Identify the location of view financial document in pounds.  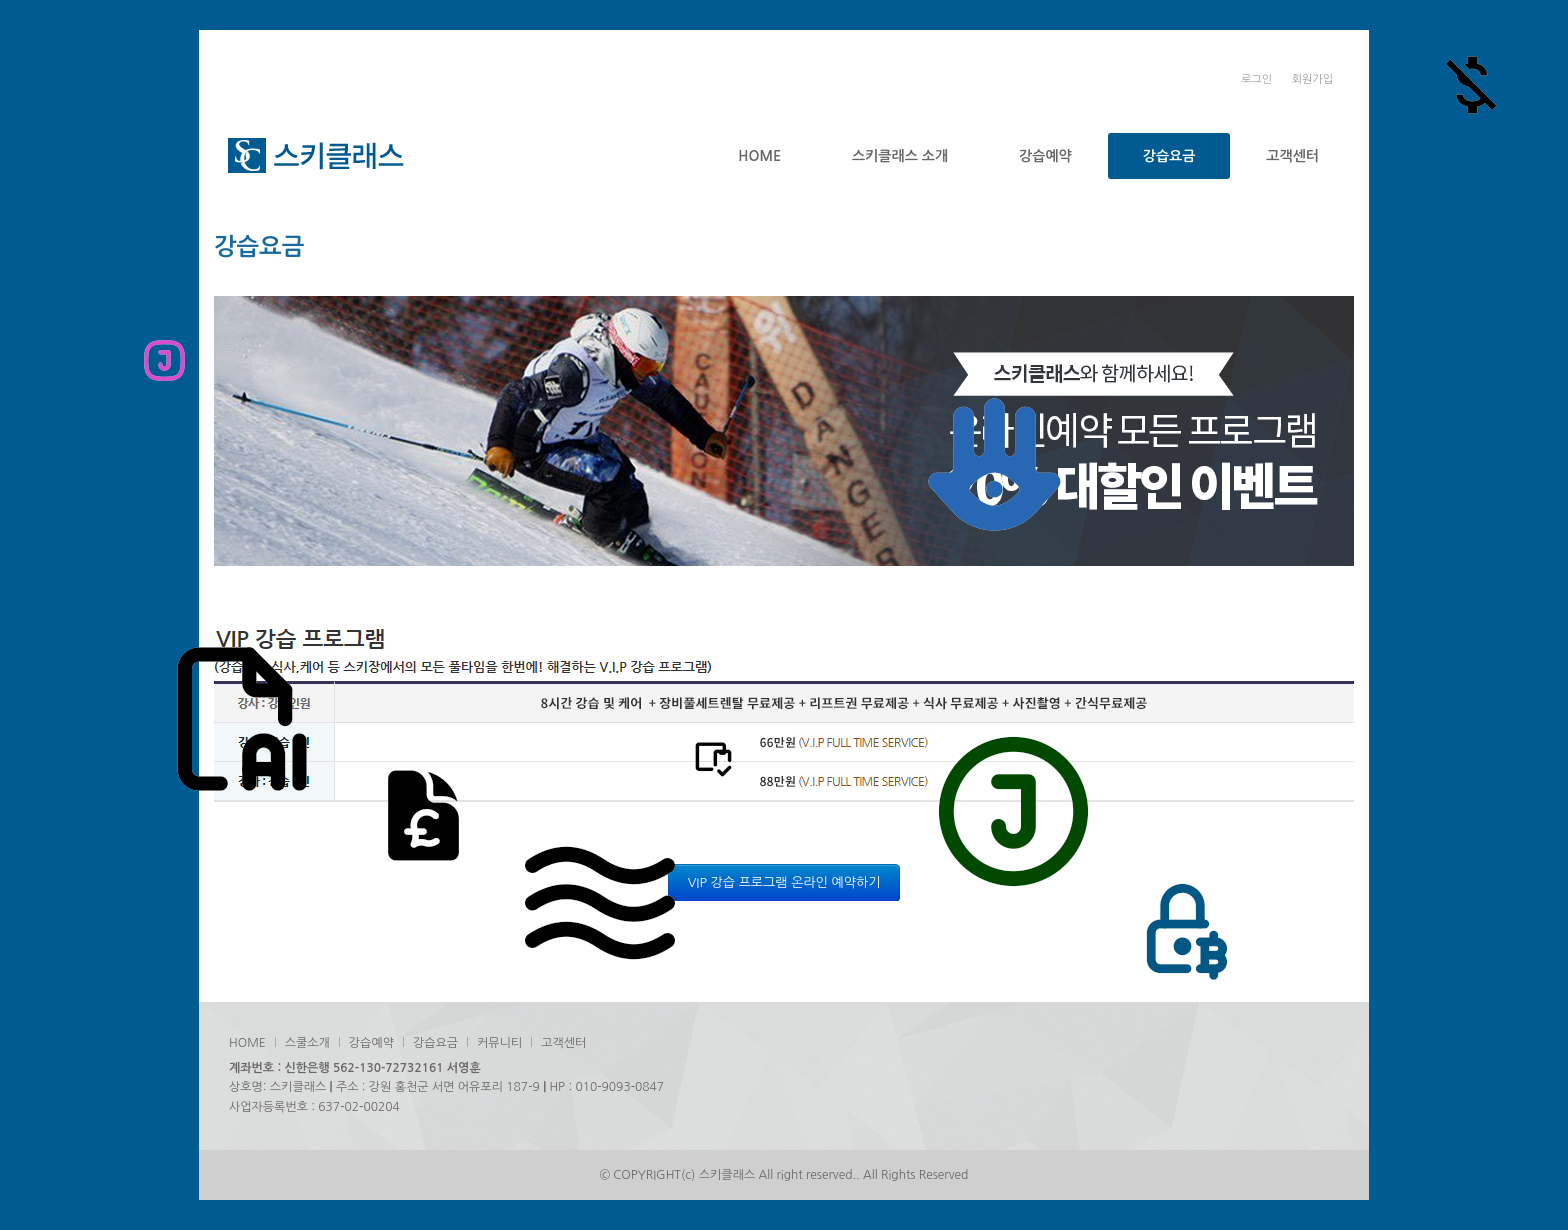
(423, 815).